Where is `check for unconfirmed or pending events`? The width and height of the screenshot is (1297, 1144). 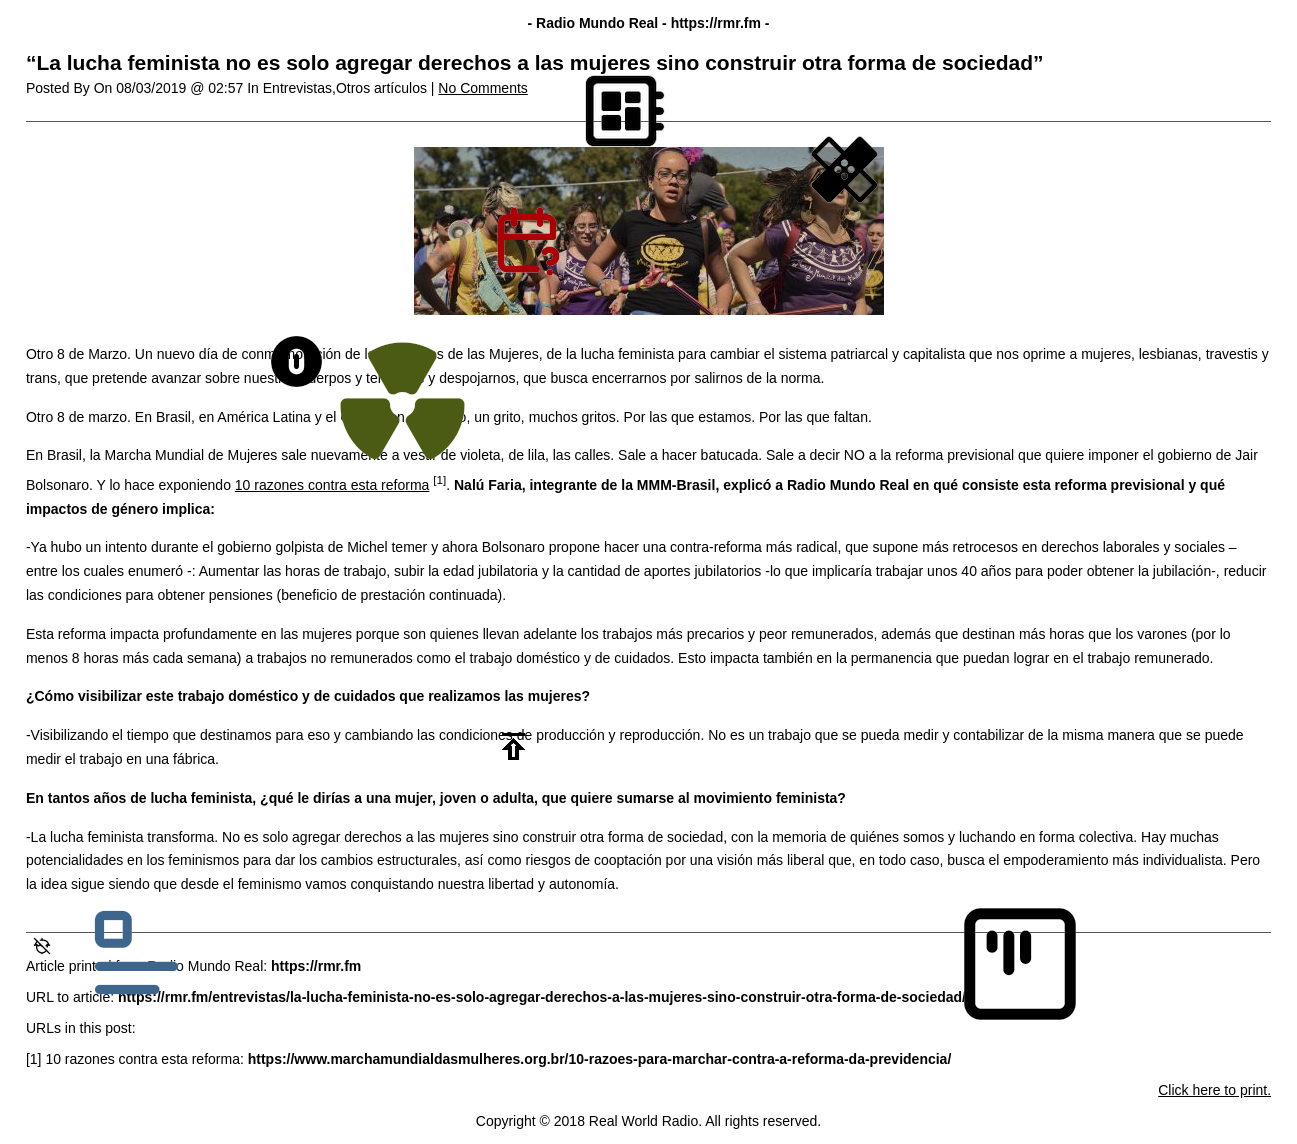
check for unconfirmed or pending events is located at coordinates (527, 240).